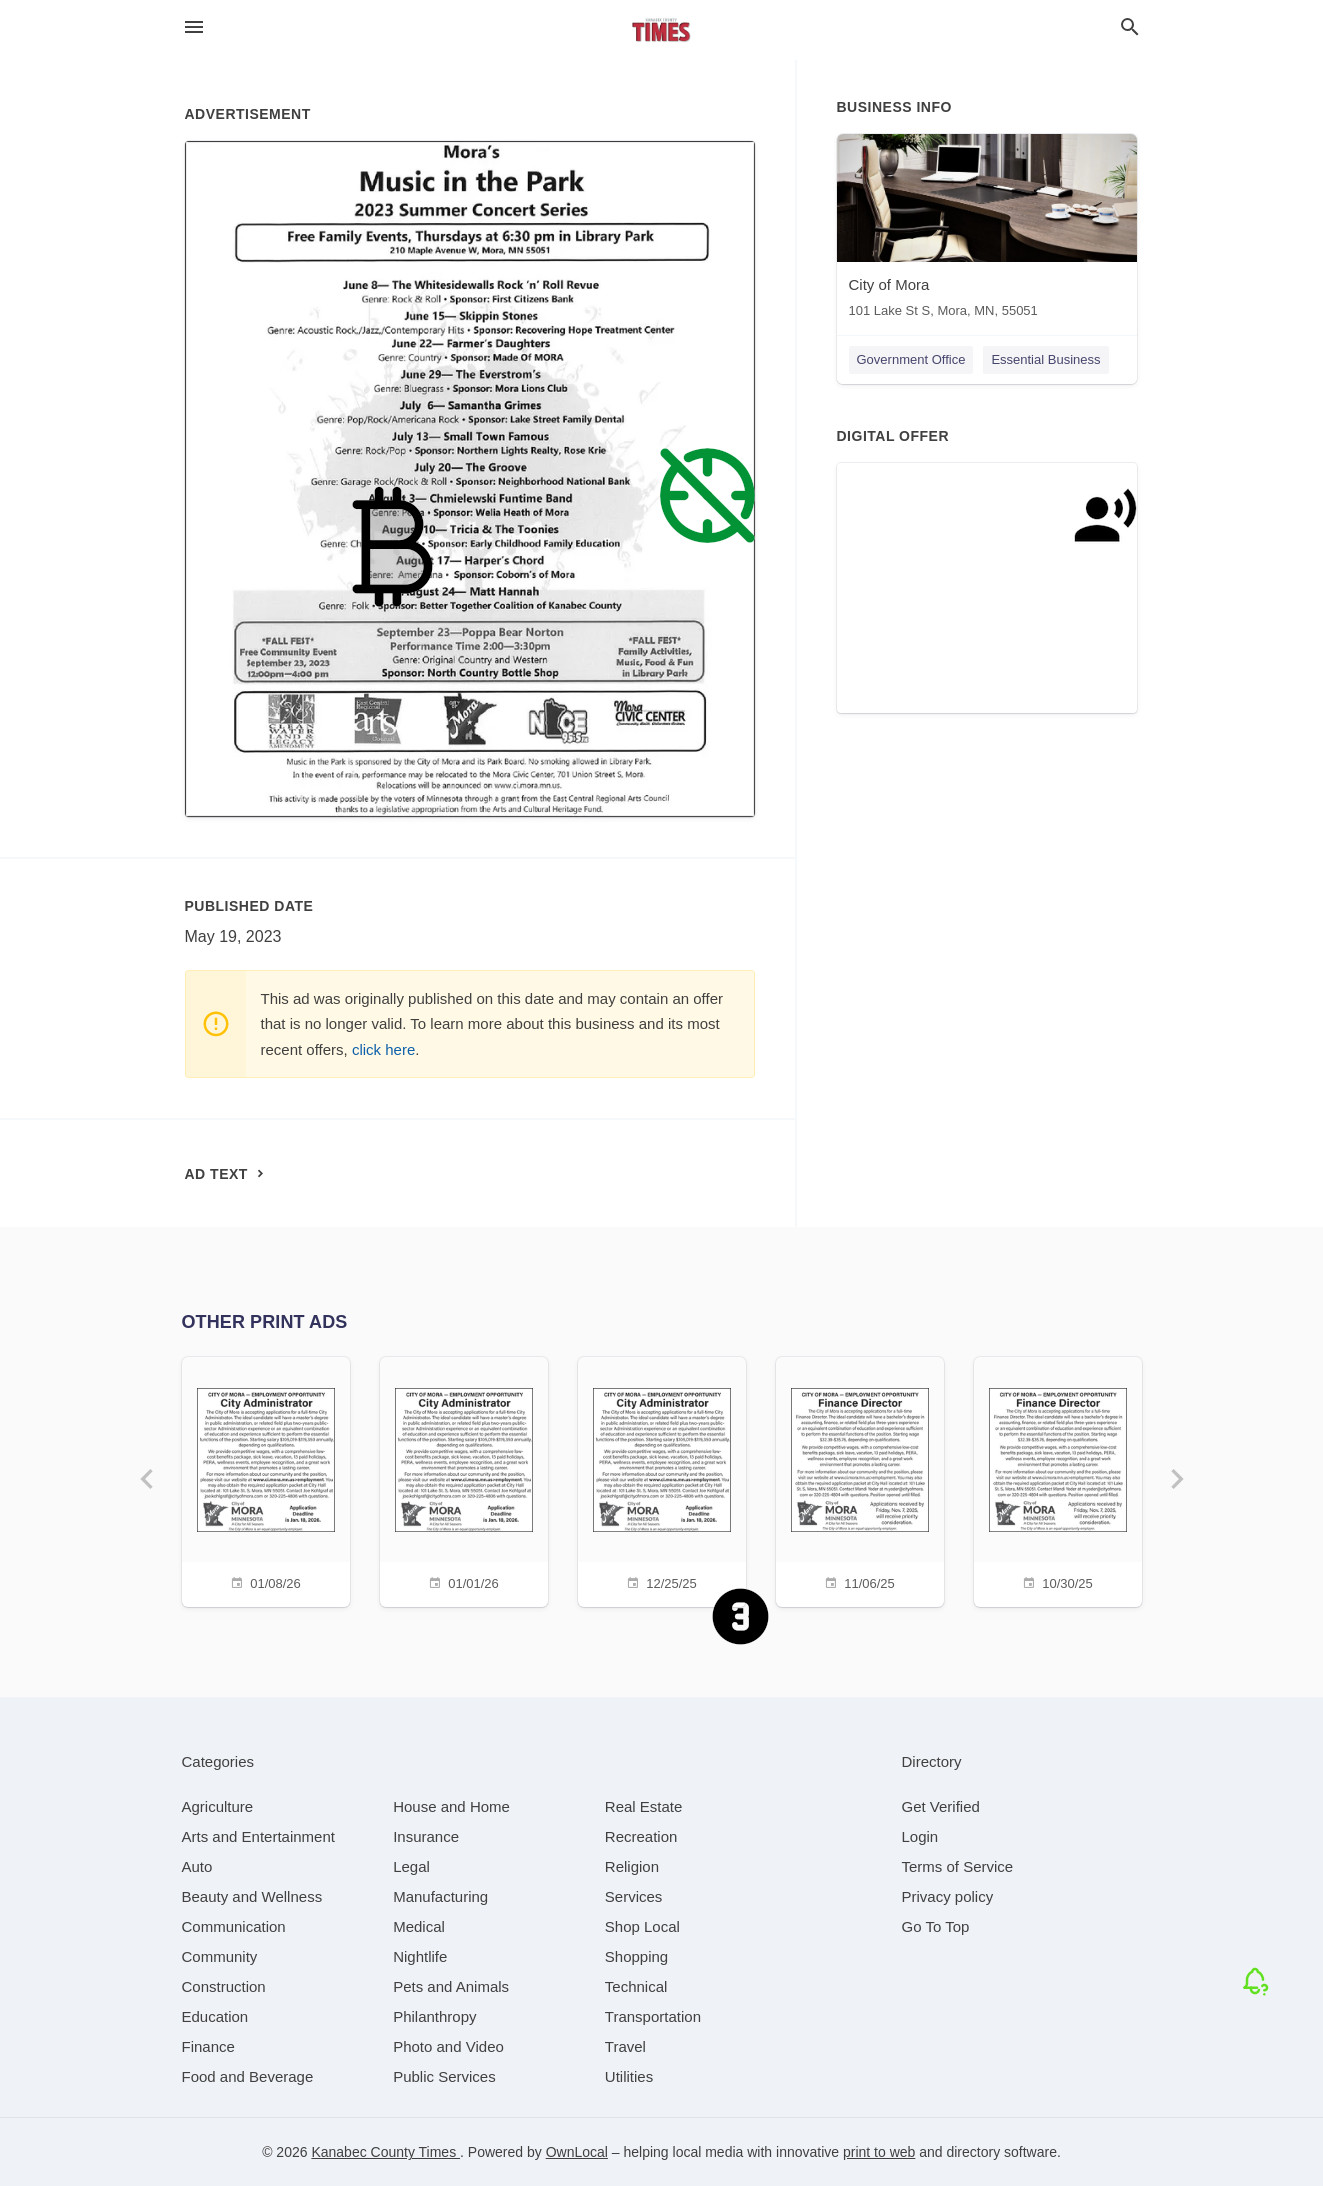  What do you see at coordinates (388, 549) in the screenshot?
I see `view bitcoin balance or wallet` at bounding box center [388, 549].